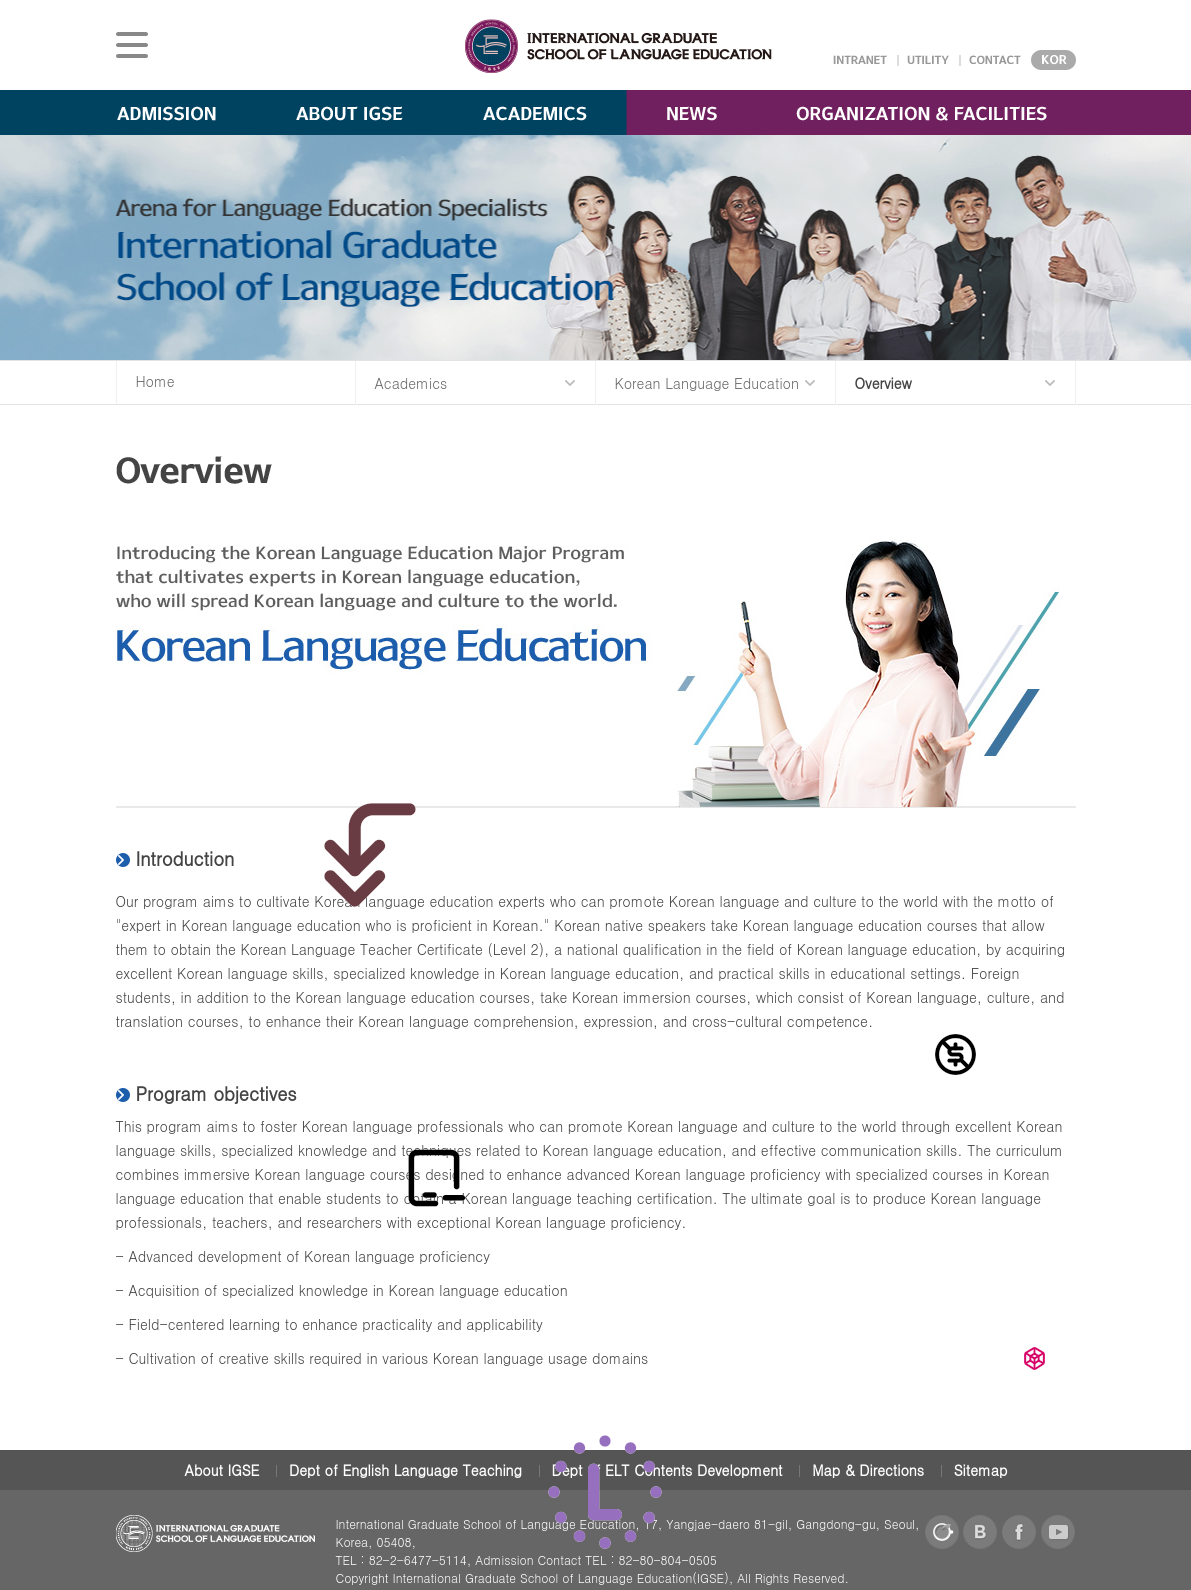  Describe the element at coordinates (373, 858) in the screenshot. I see `go back and scroll down` at that location.